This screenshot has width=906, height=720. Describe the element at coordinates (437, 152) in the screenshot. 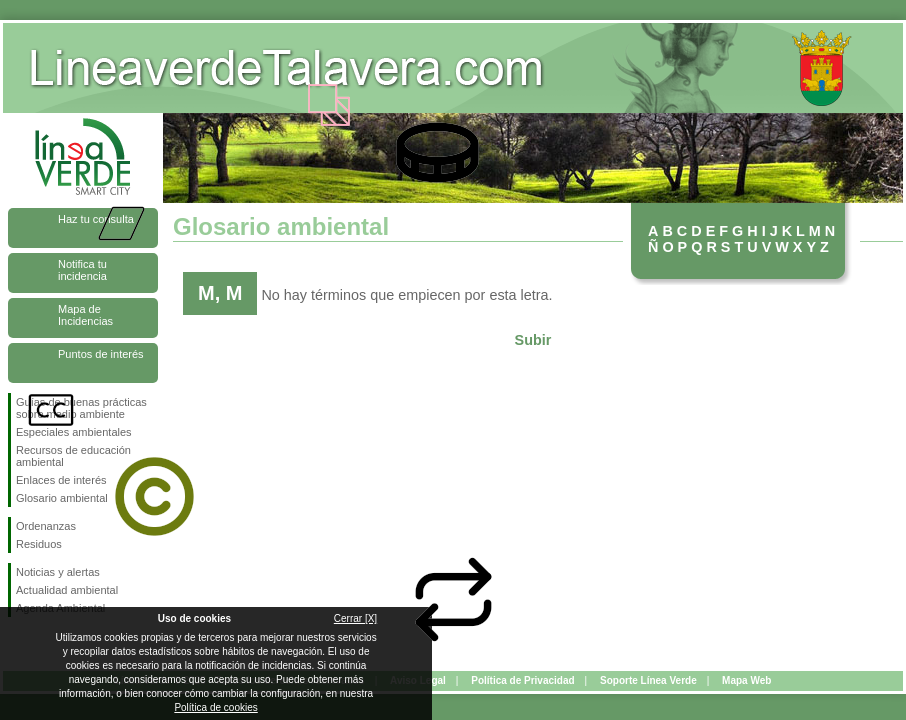

I see `view your coin balance or currency` at that location.